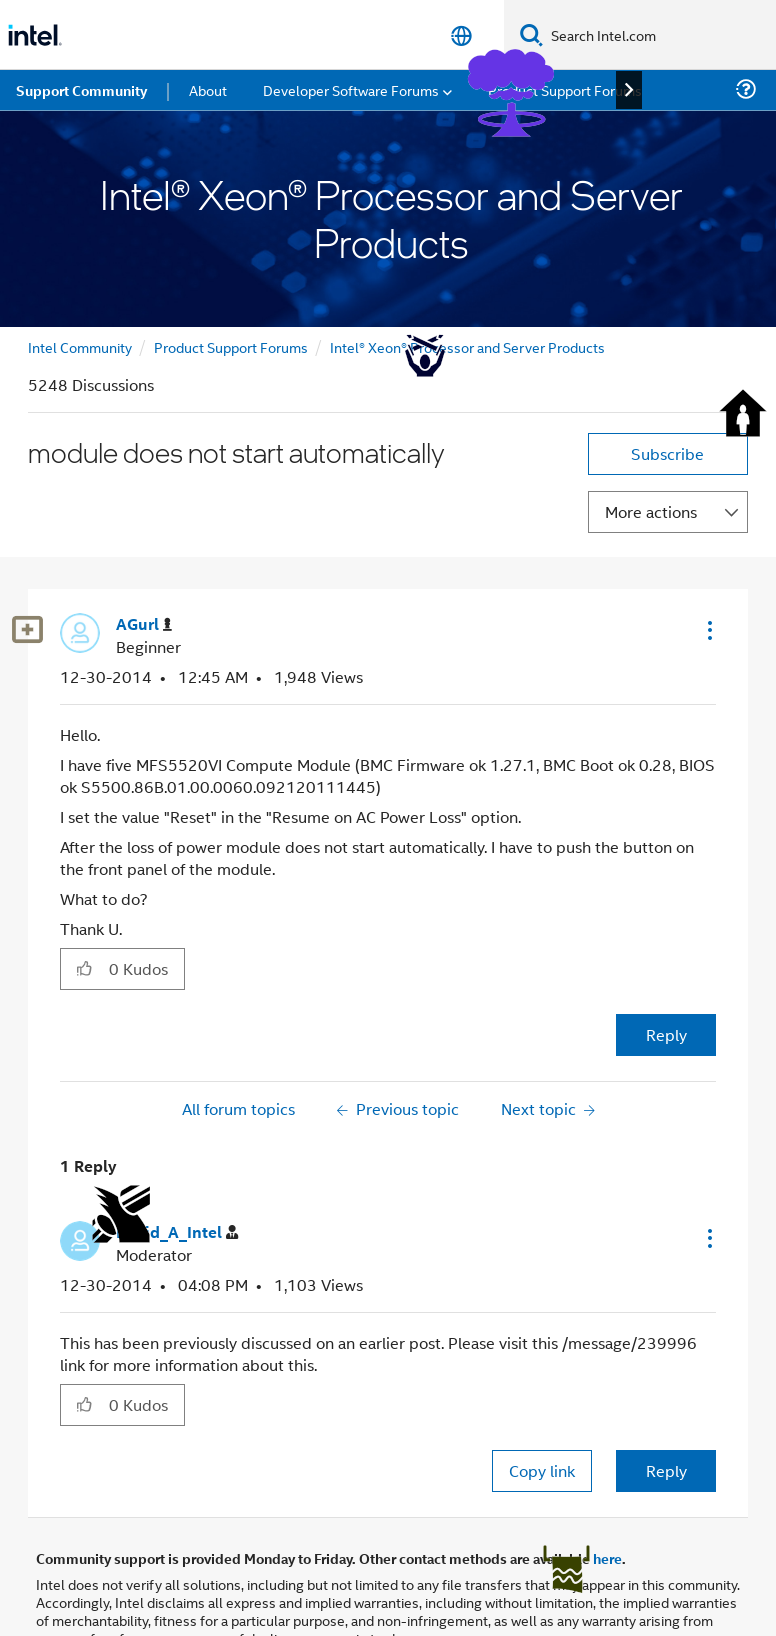 This screenshot has height=1636, width=776. I want to click on access health or medical supplies, so click(27, 629).